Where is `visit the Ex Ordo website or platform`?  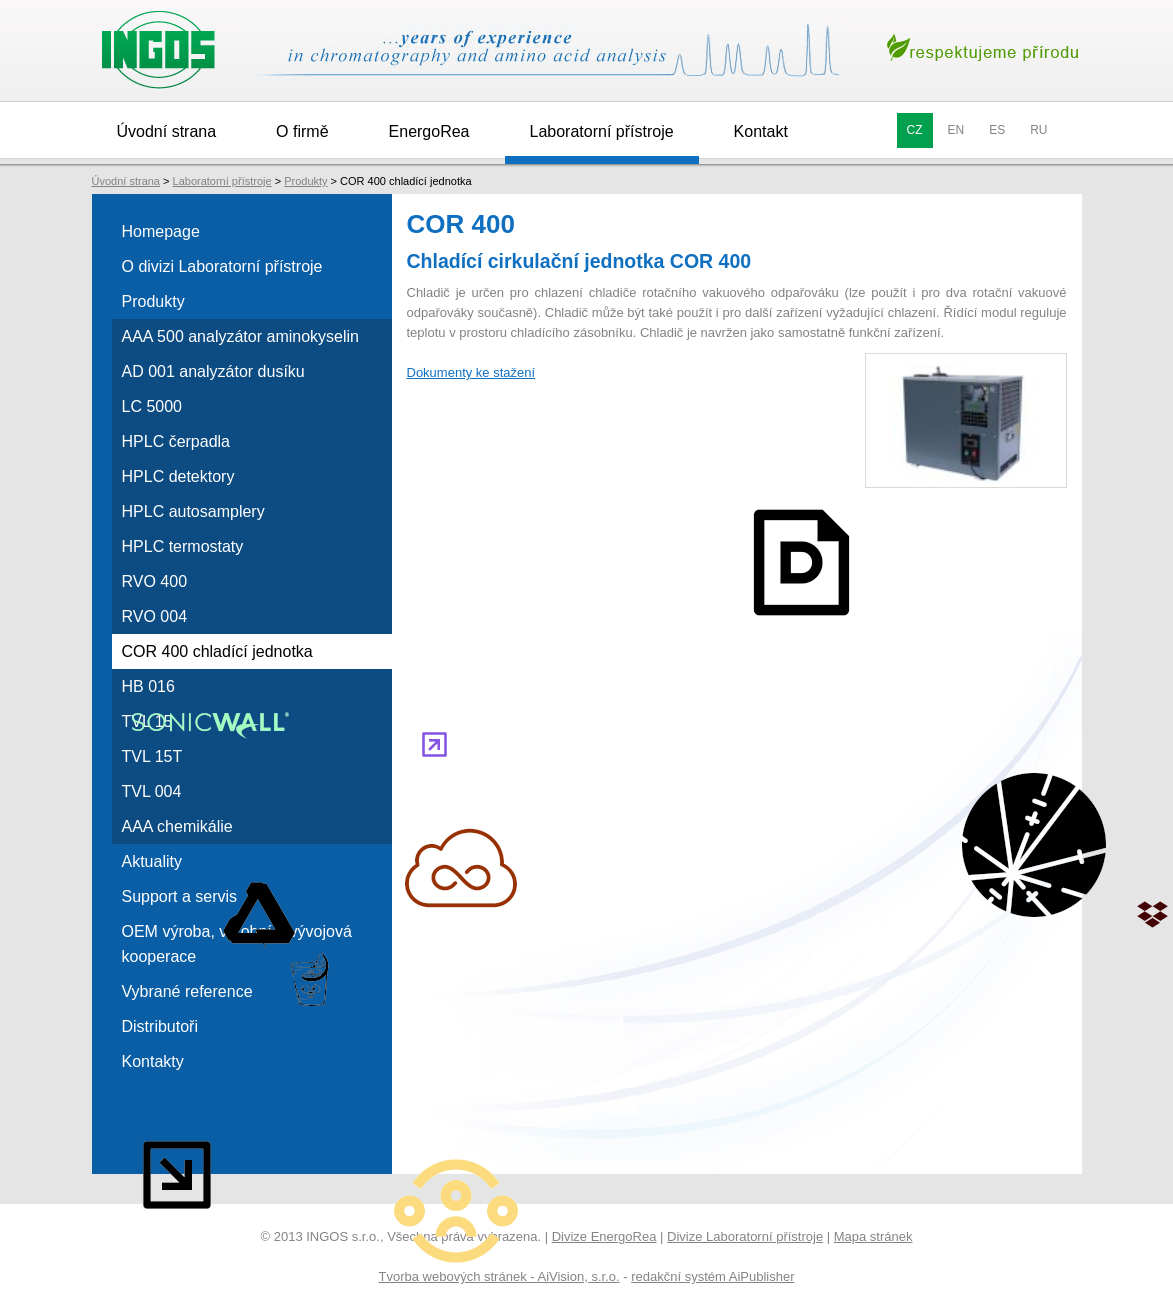
visit the Ex Ordo website or platform is located at coordinates (1034, 845).